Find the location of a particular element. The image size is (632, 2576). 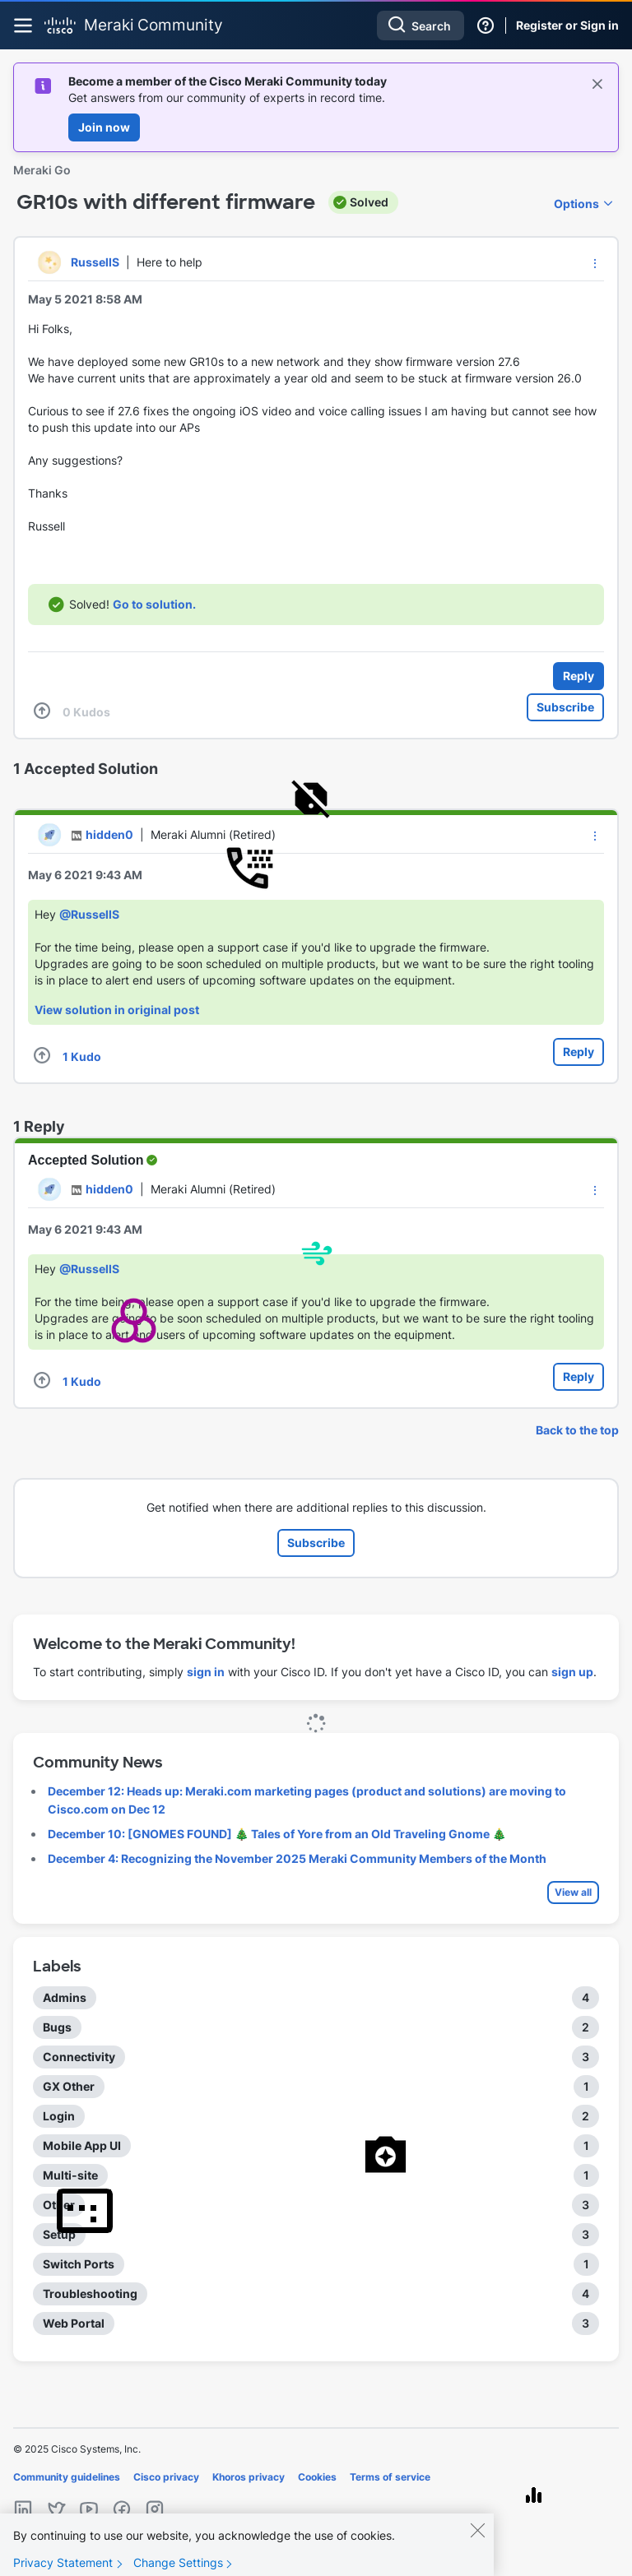

enhance or improve photo quality is located at coordinates (385, 2154).